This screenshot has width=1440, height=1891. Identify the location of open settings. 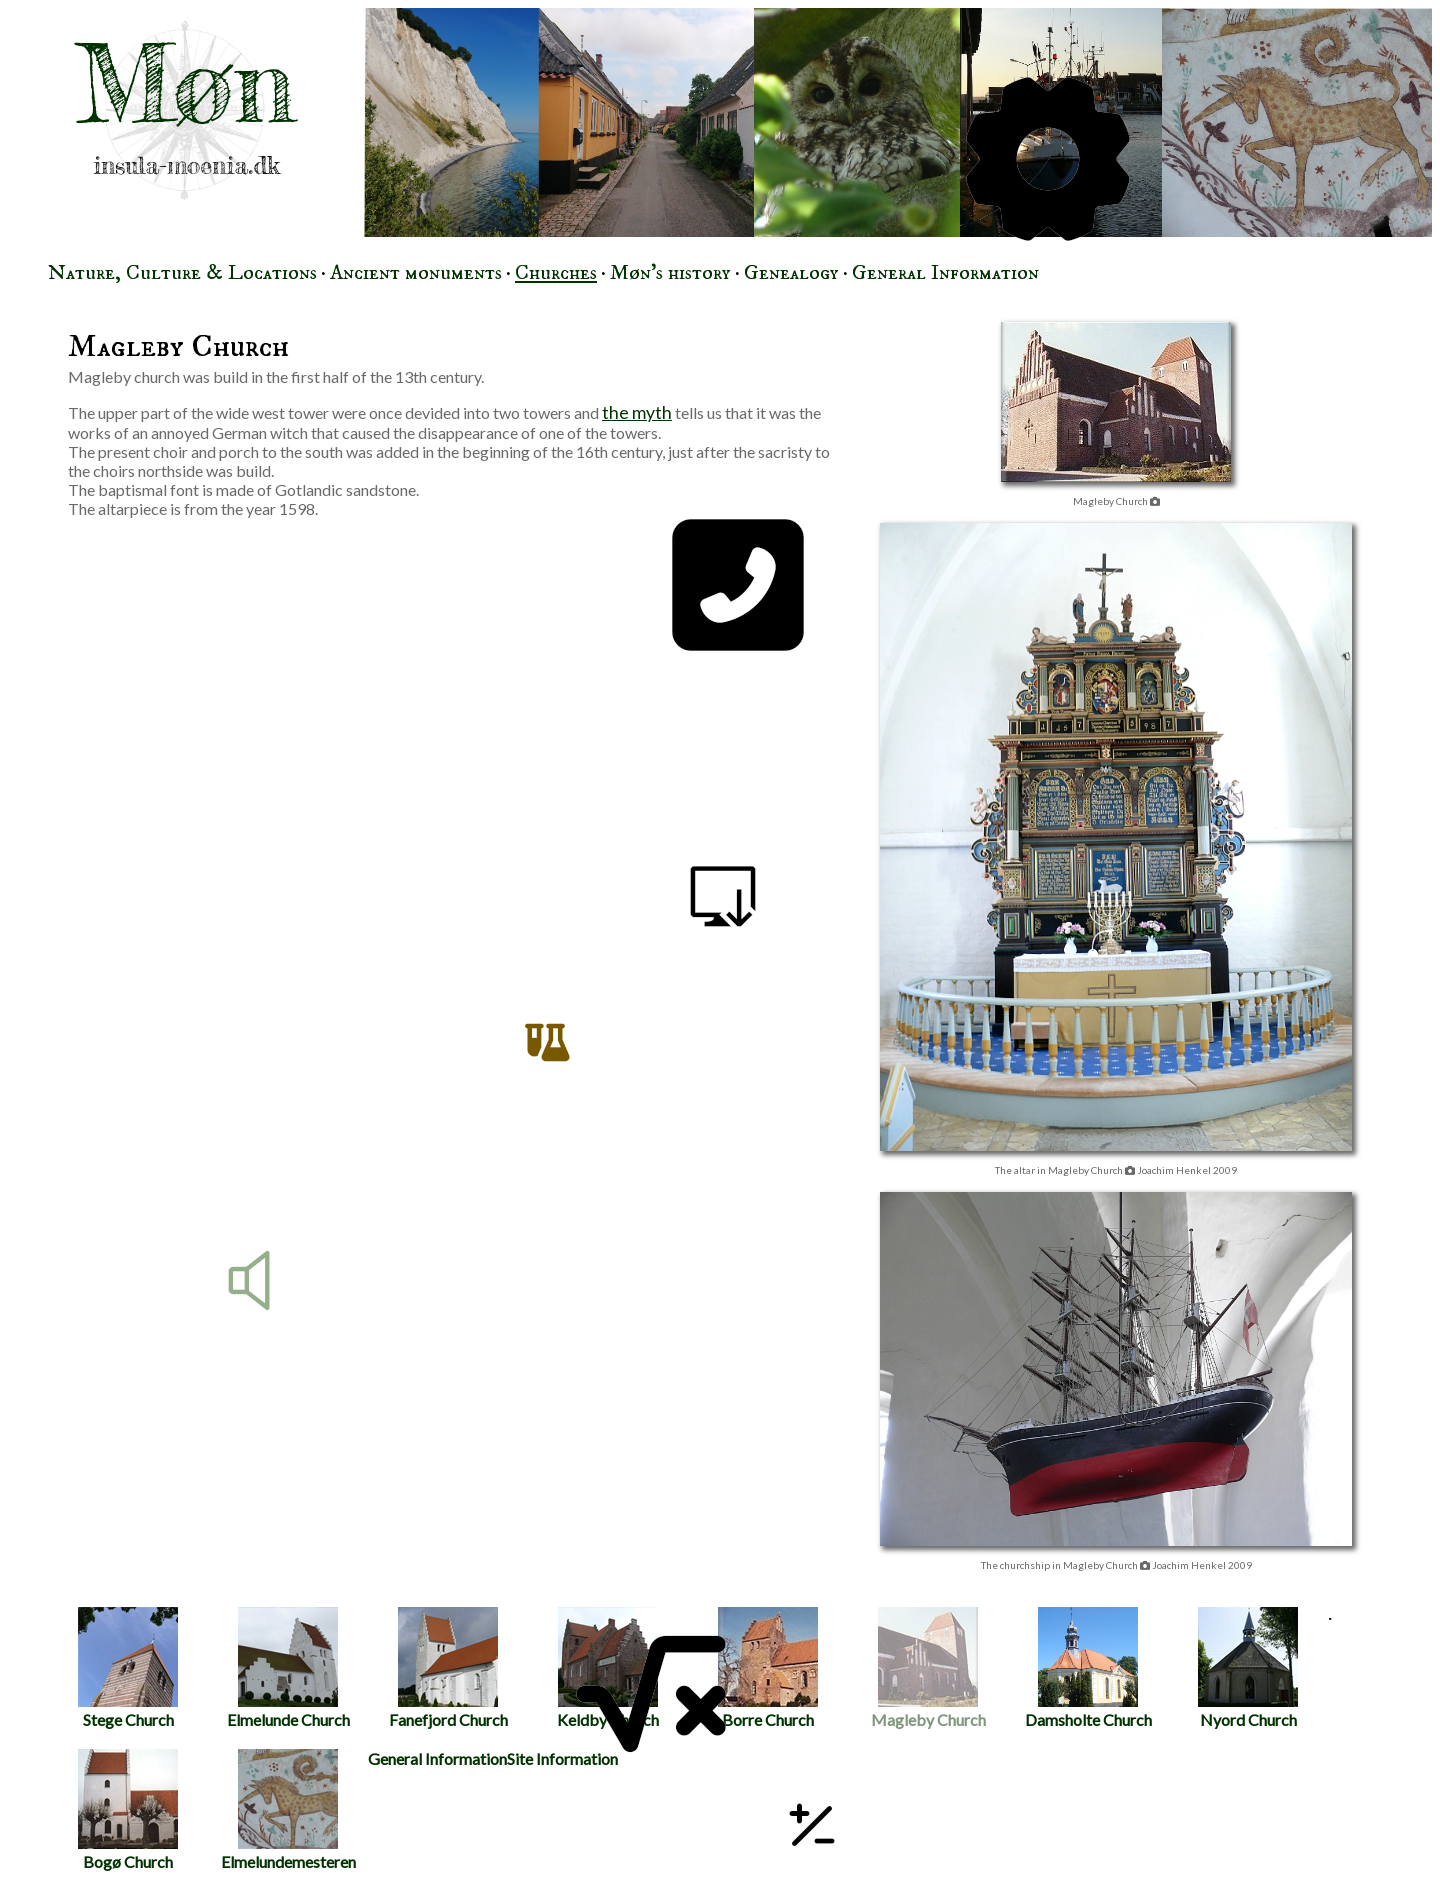
(1048, 159).